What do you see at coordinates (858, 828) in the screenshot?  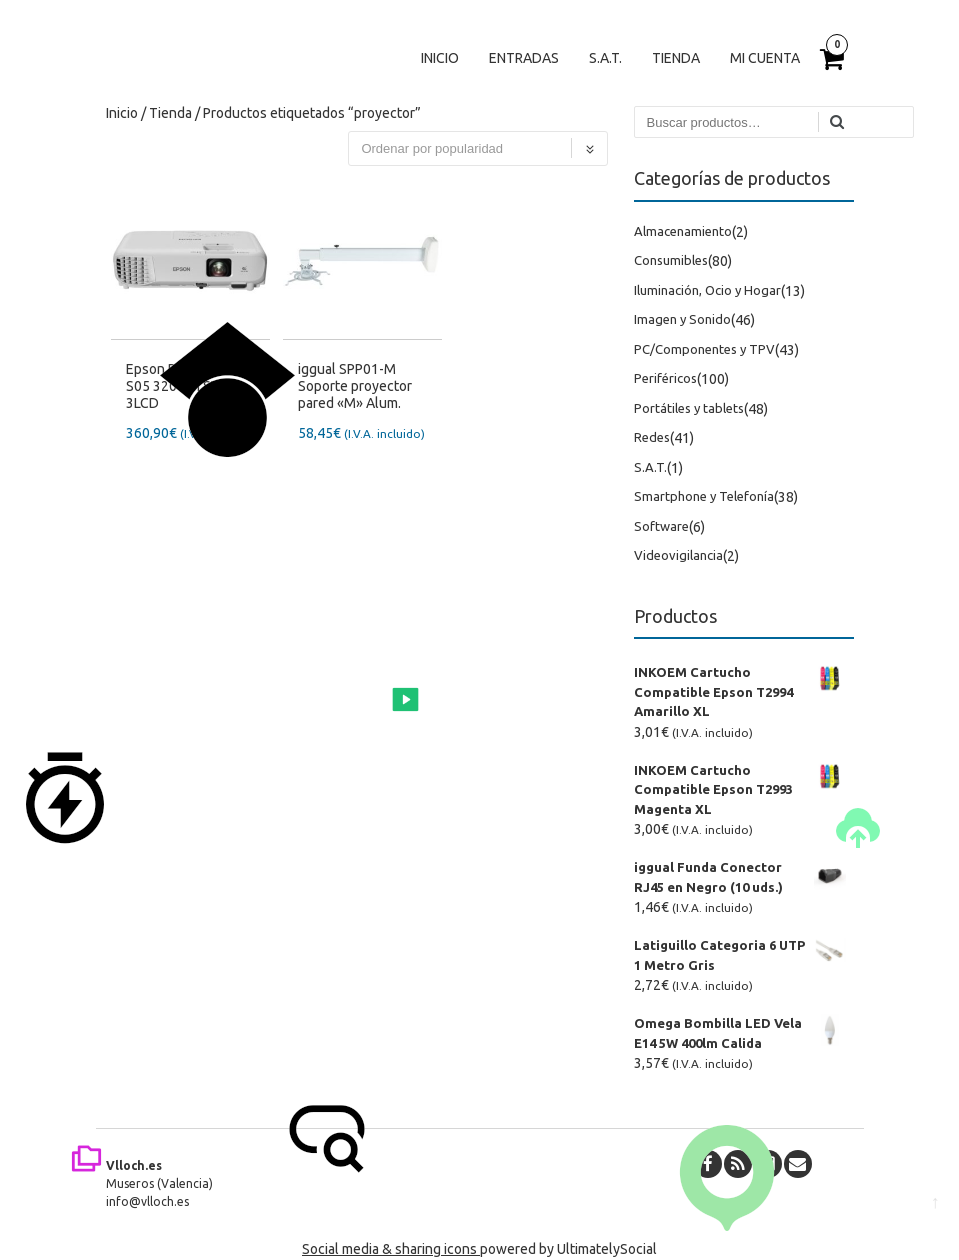 I see `upload file to cloud storage` at bounding box center [858, 828].